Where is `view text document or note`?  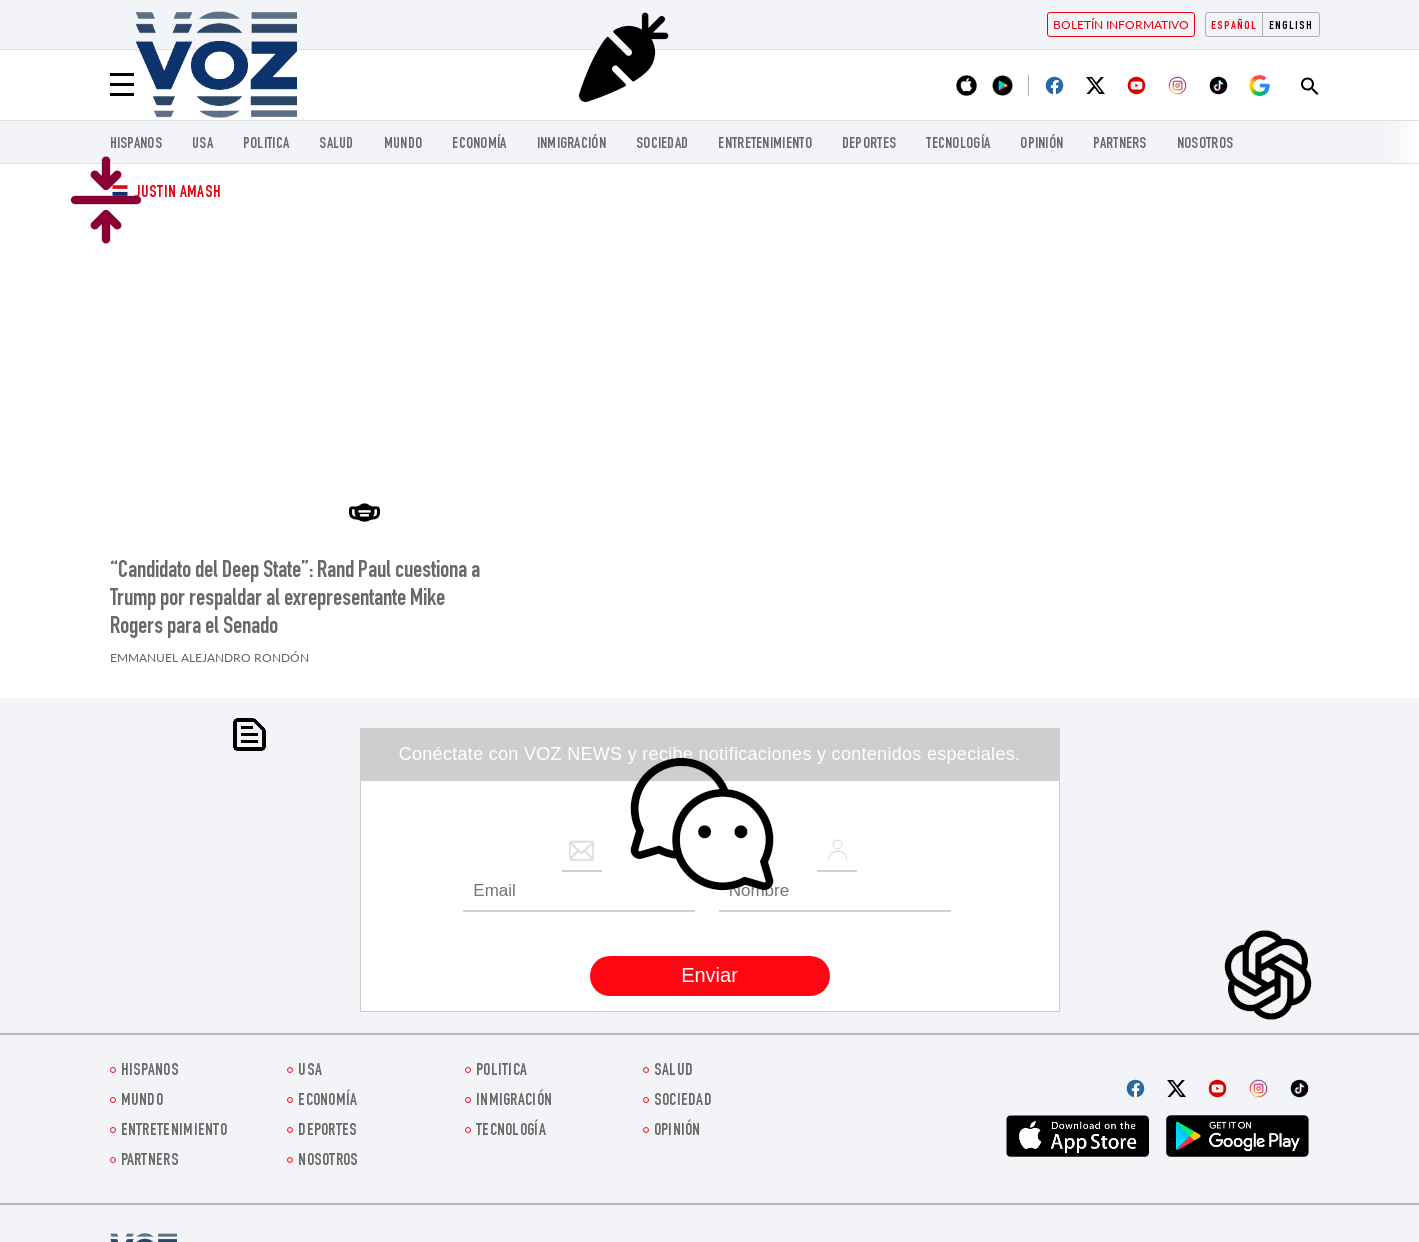 view text document or note is located at coordinates (249, 734).